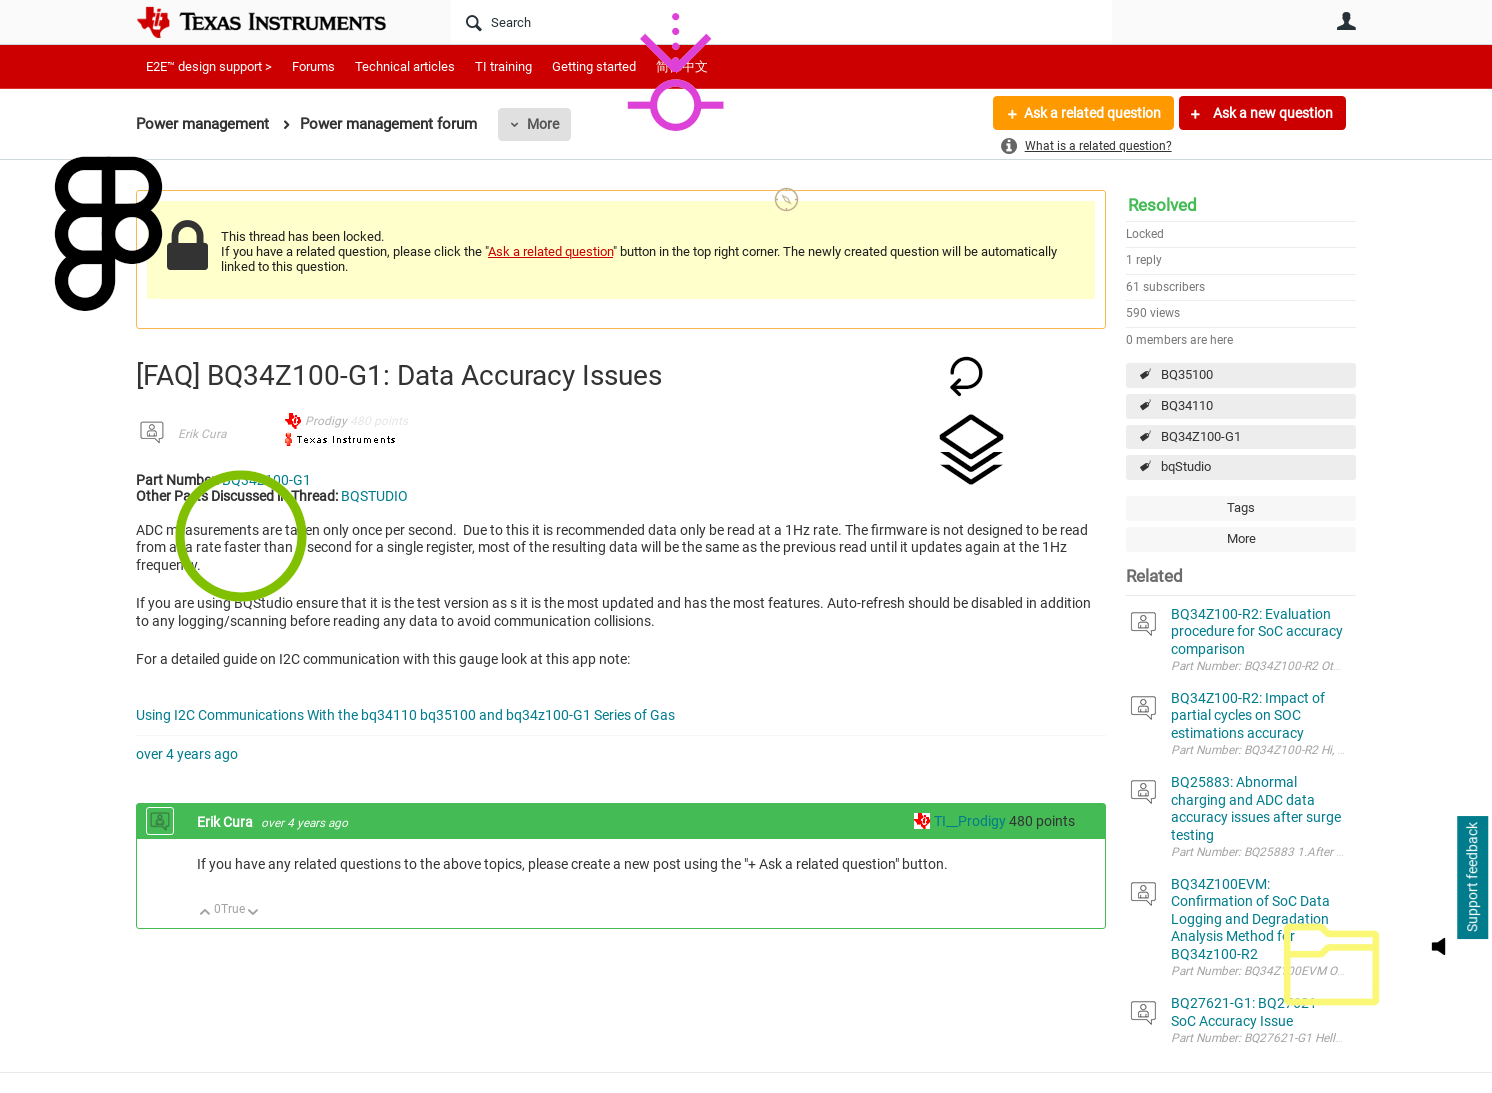  Describe the element at coordinates (786, 199) in the screenshot. I see `navigate to explore or discover features` at that location.